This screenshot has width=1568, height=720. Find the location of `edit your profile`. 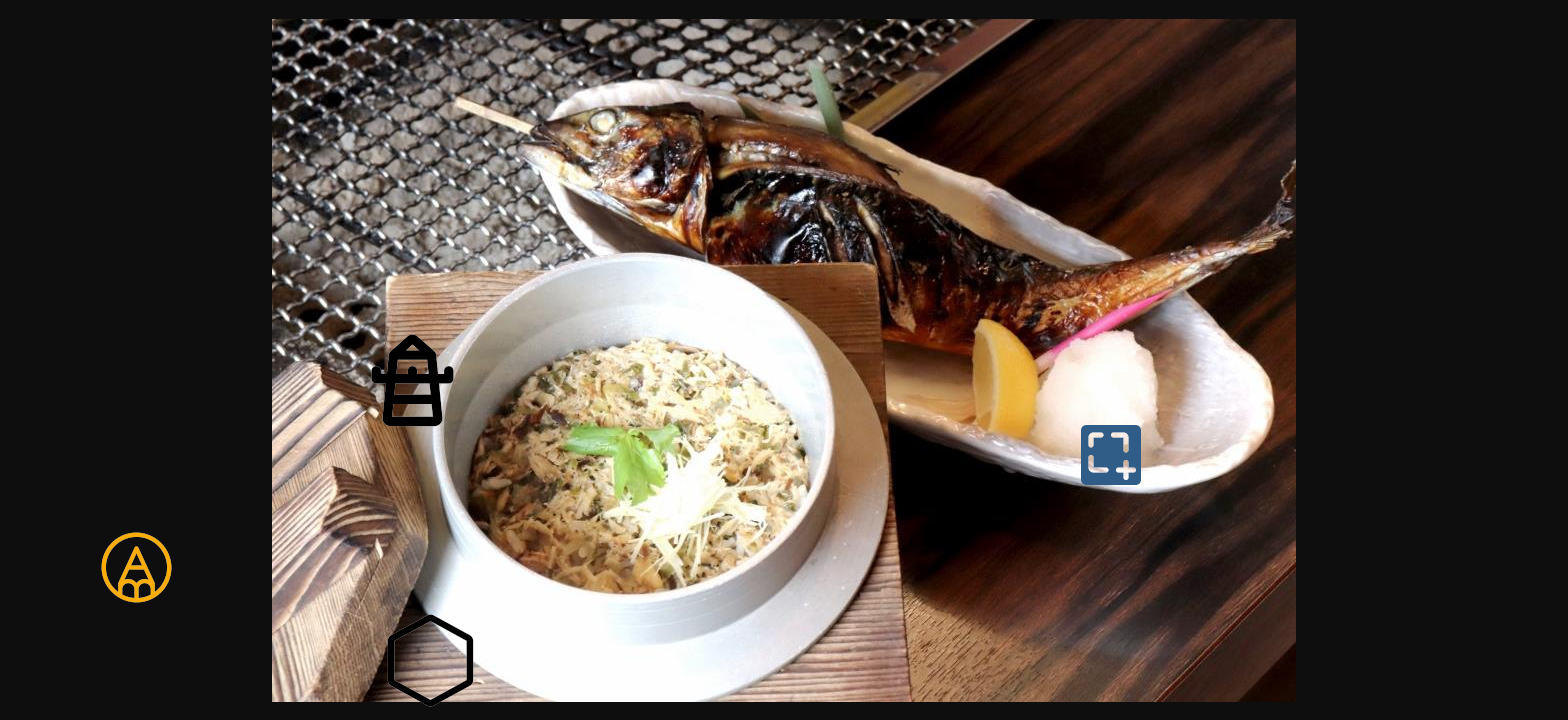

edit your profile is located at coordinates (136, 567).